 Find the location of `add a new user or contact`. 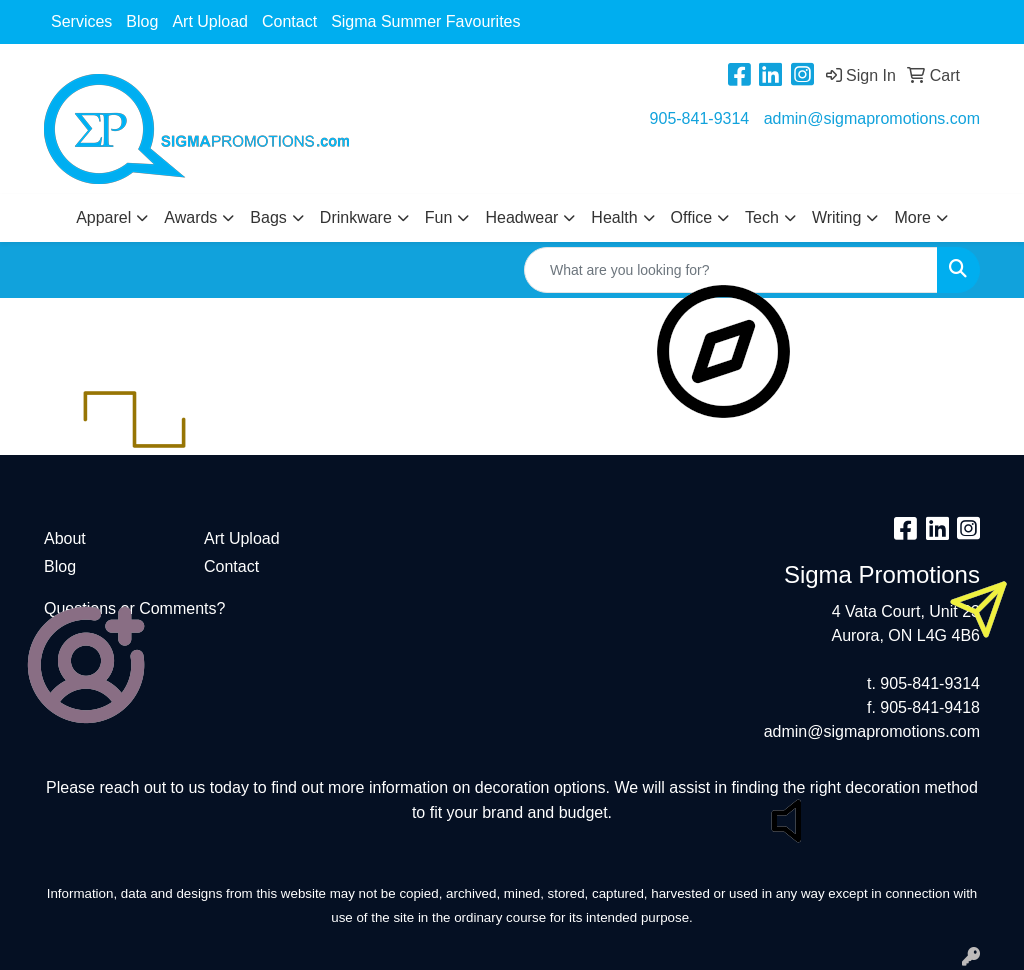

add a new user or contact is located at coordinates (86, 665).